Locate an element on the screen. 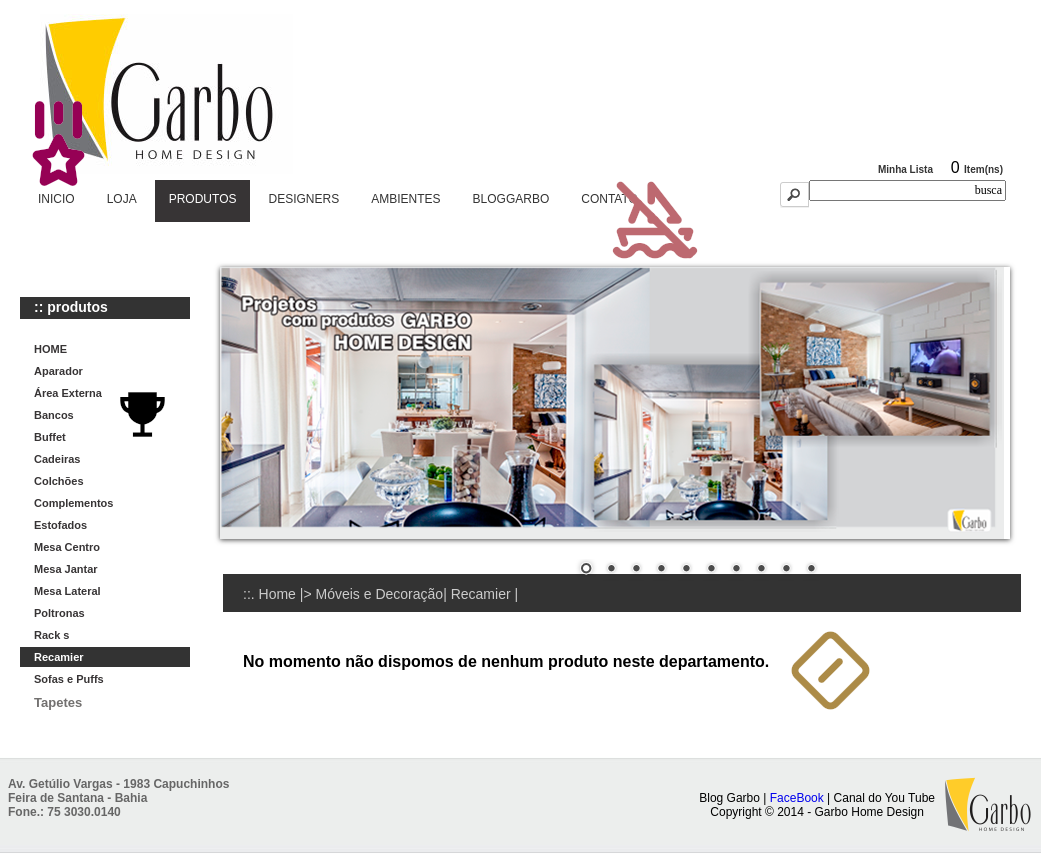 The image size is (1046, 854). indicates a blocked or forbidden action is located at coordinates (830, 670).